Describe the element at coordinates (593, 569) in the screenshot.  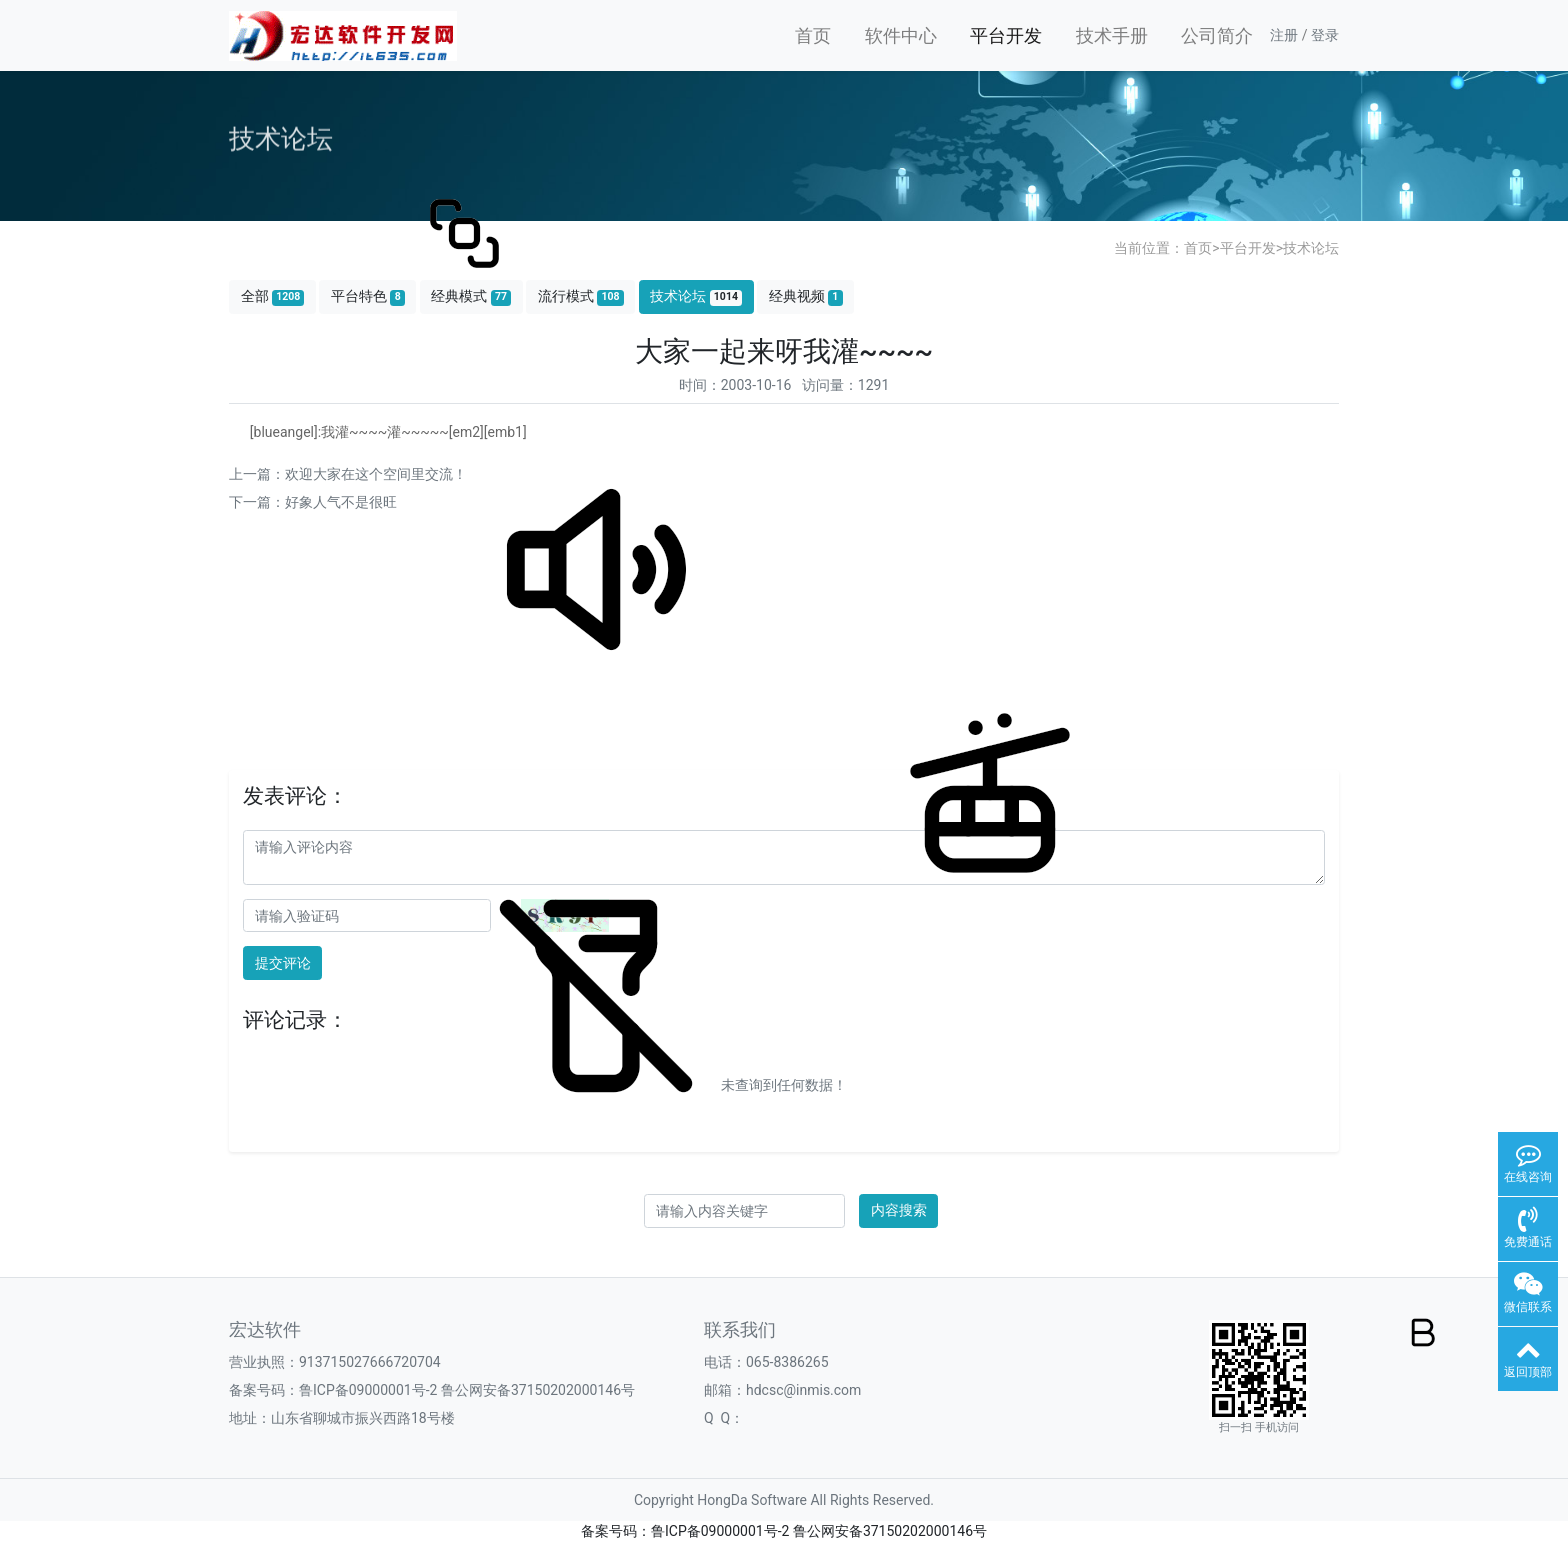
I see `volume is set to high` at that location.